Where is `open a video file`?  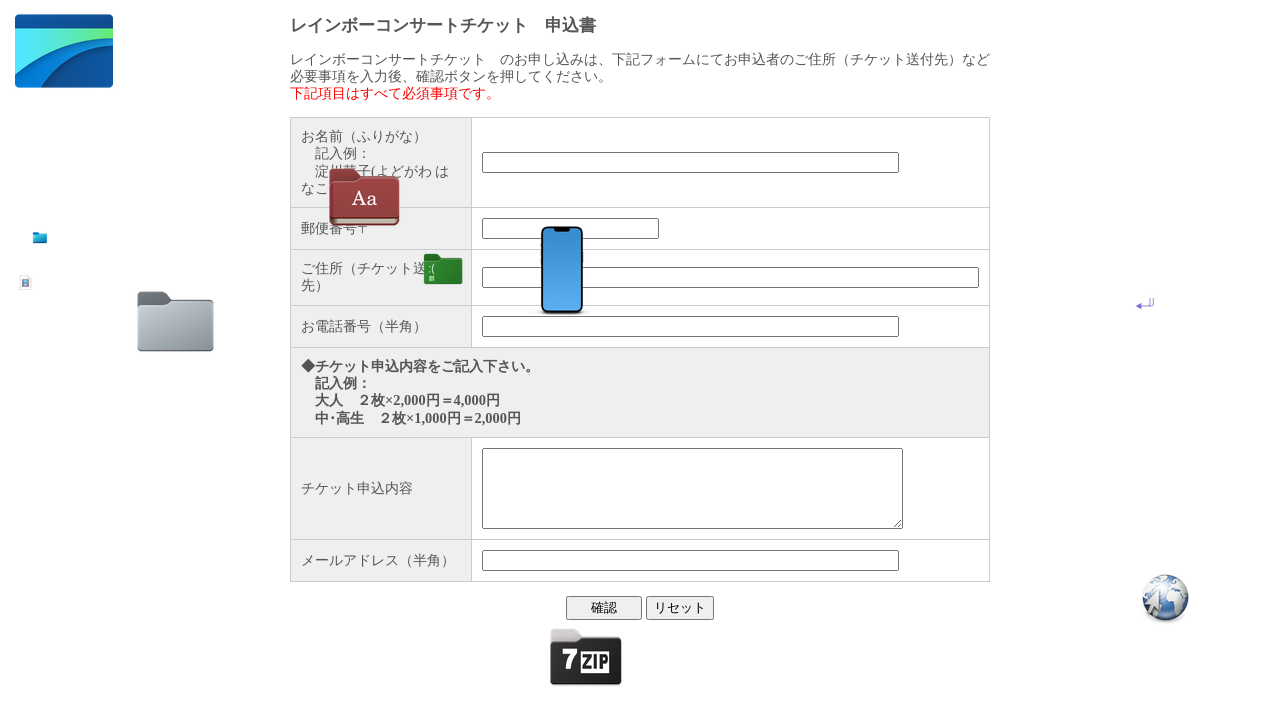
open a video file is located at coordinates (25, 282).